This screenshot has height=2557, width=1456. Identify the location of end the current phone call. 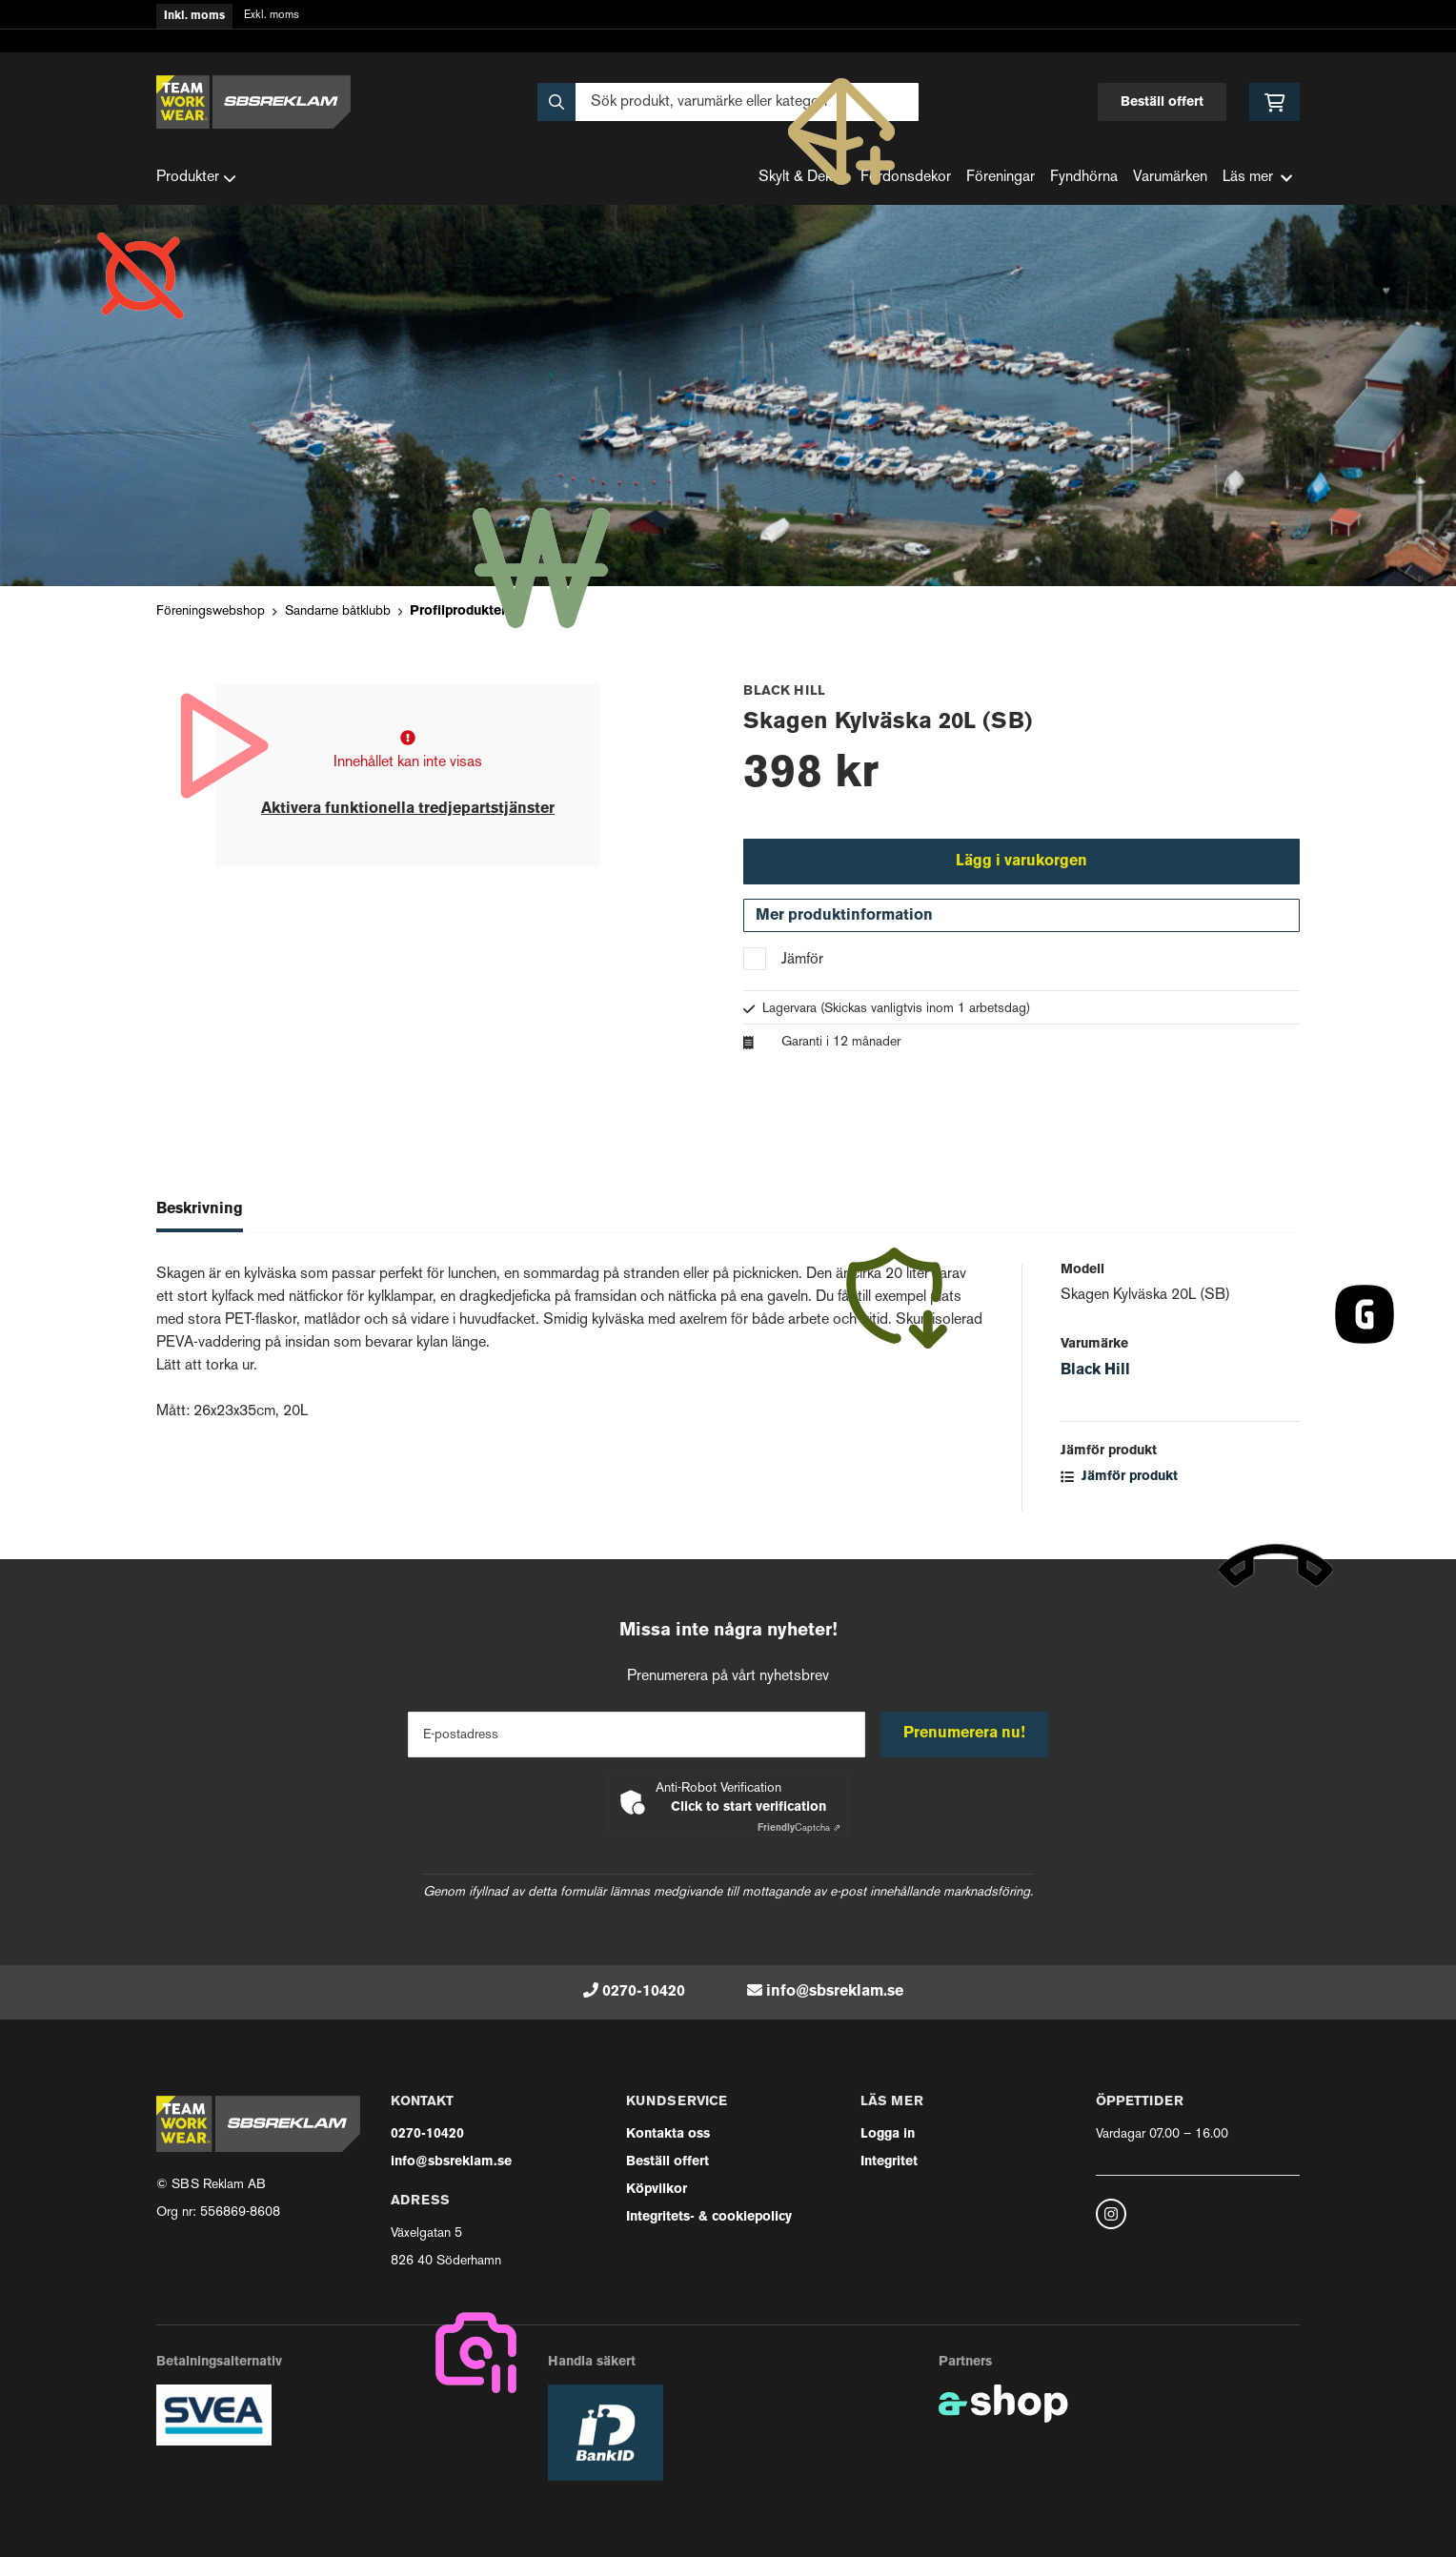
(1276, 1568).